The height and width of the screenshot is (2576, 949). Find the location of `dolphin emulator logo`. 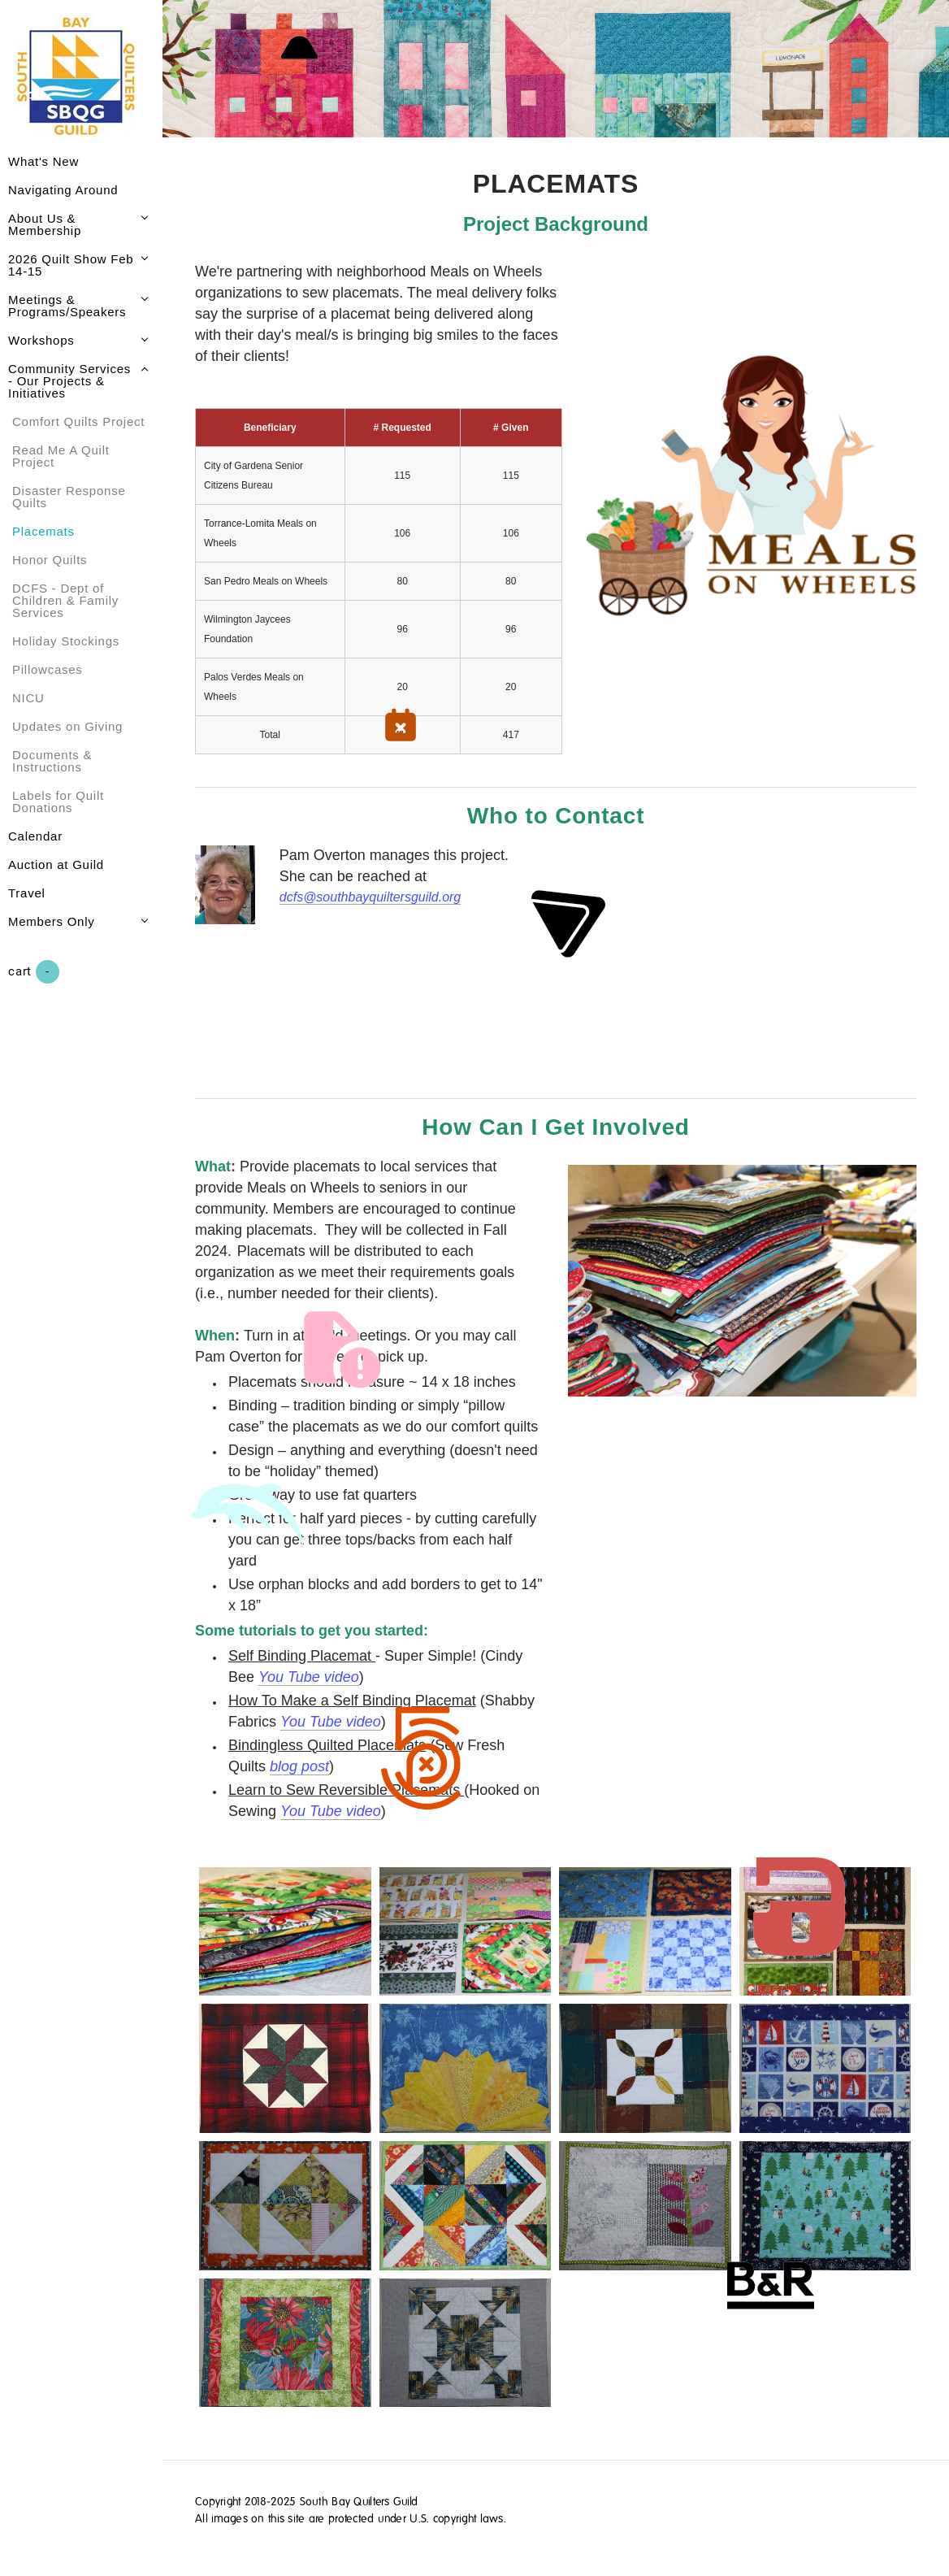

dolphin emulator logo is located at coordinates (247, 1514).